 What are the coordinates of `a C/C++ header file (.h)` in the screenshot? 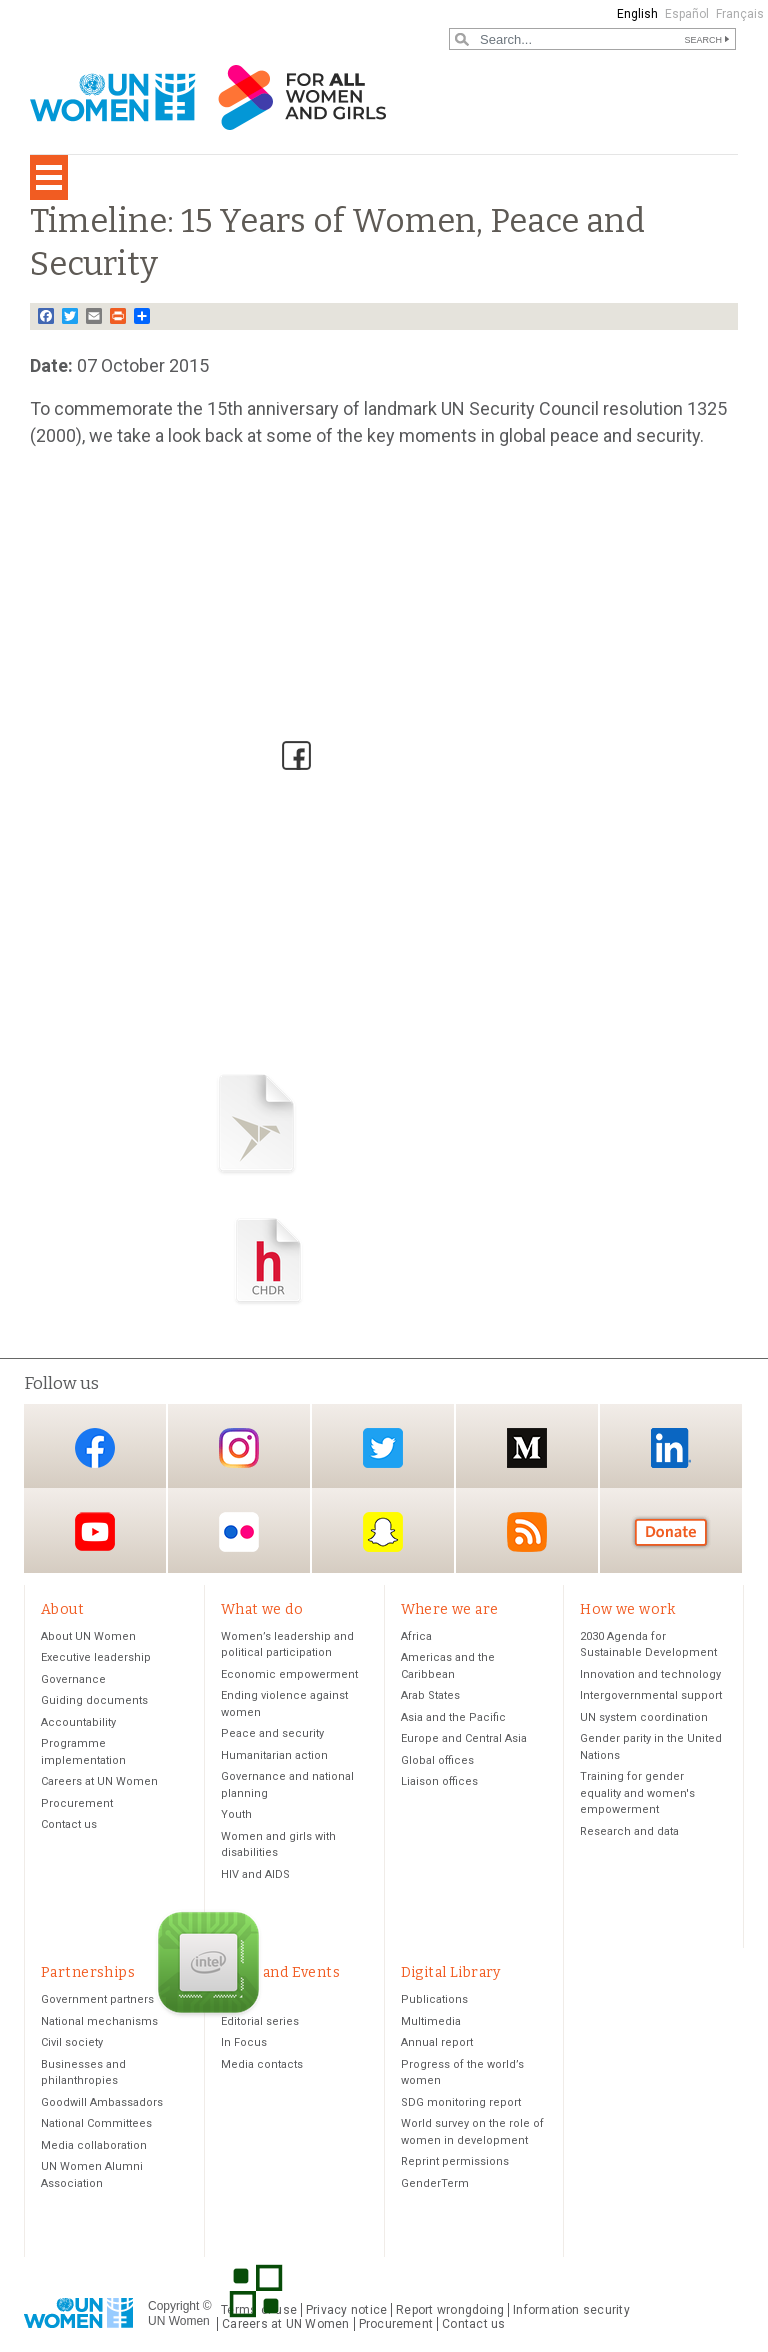 It's located at (268, 1261).